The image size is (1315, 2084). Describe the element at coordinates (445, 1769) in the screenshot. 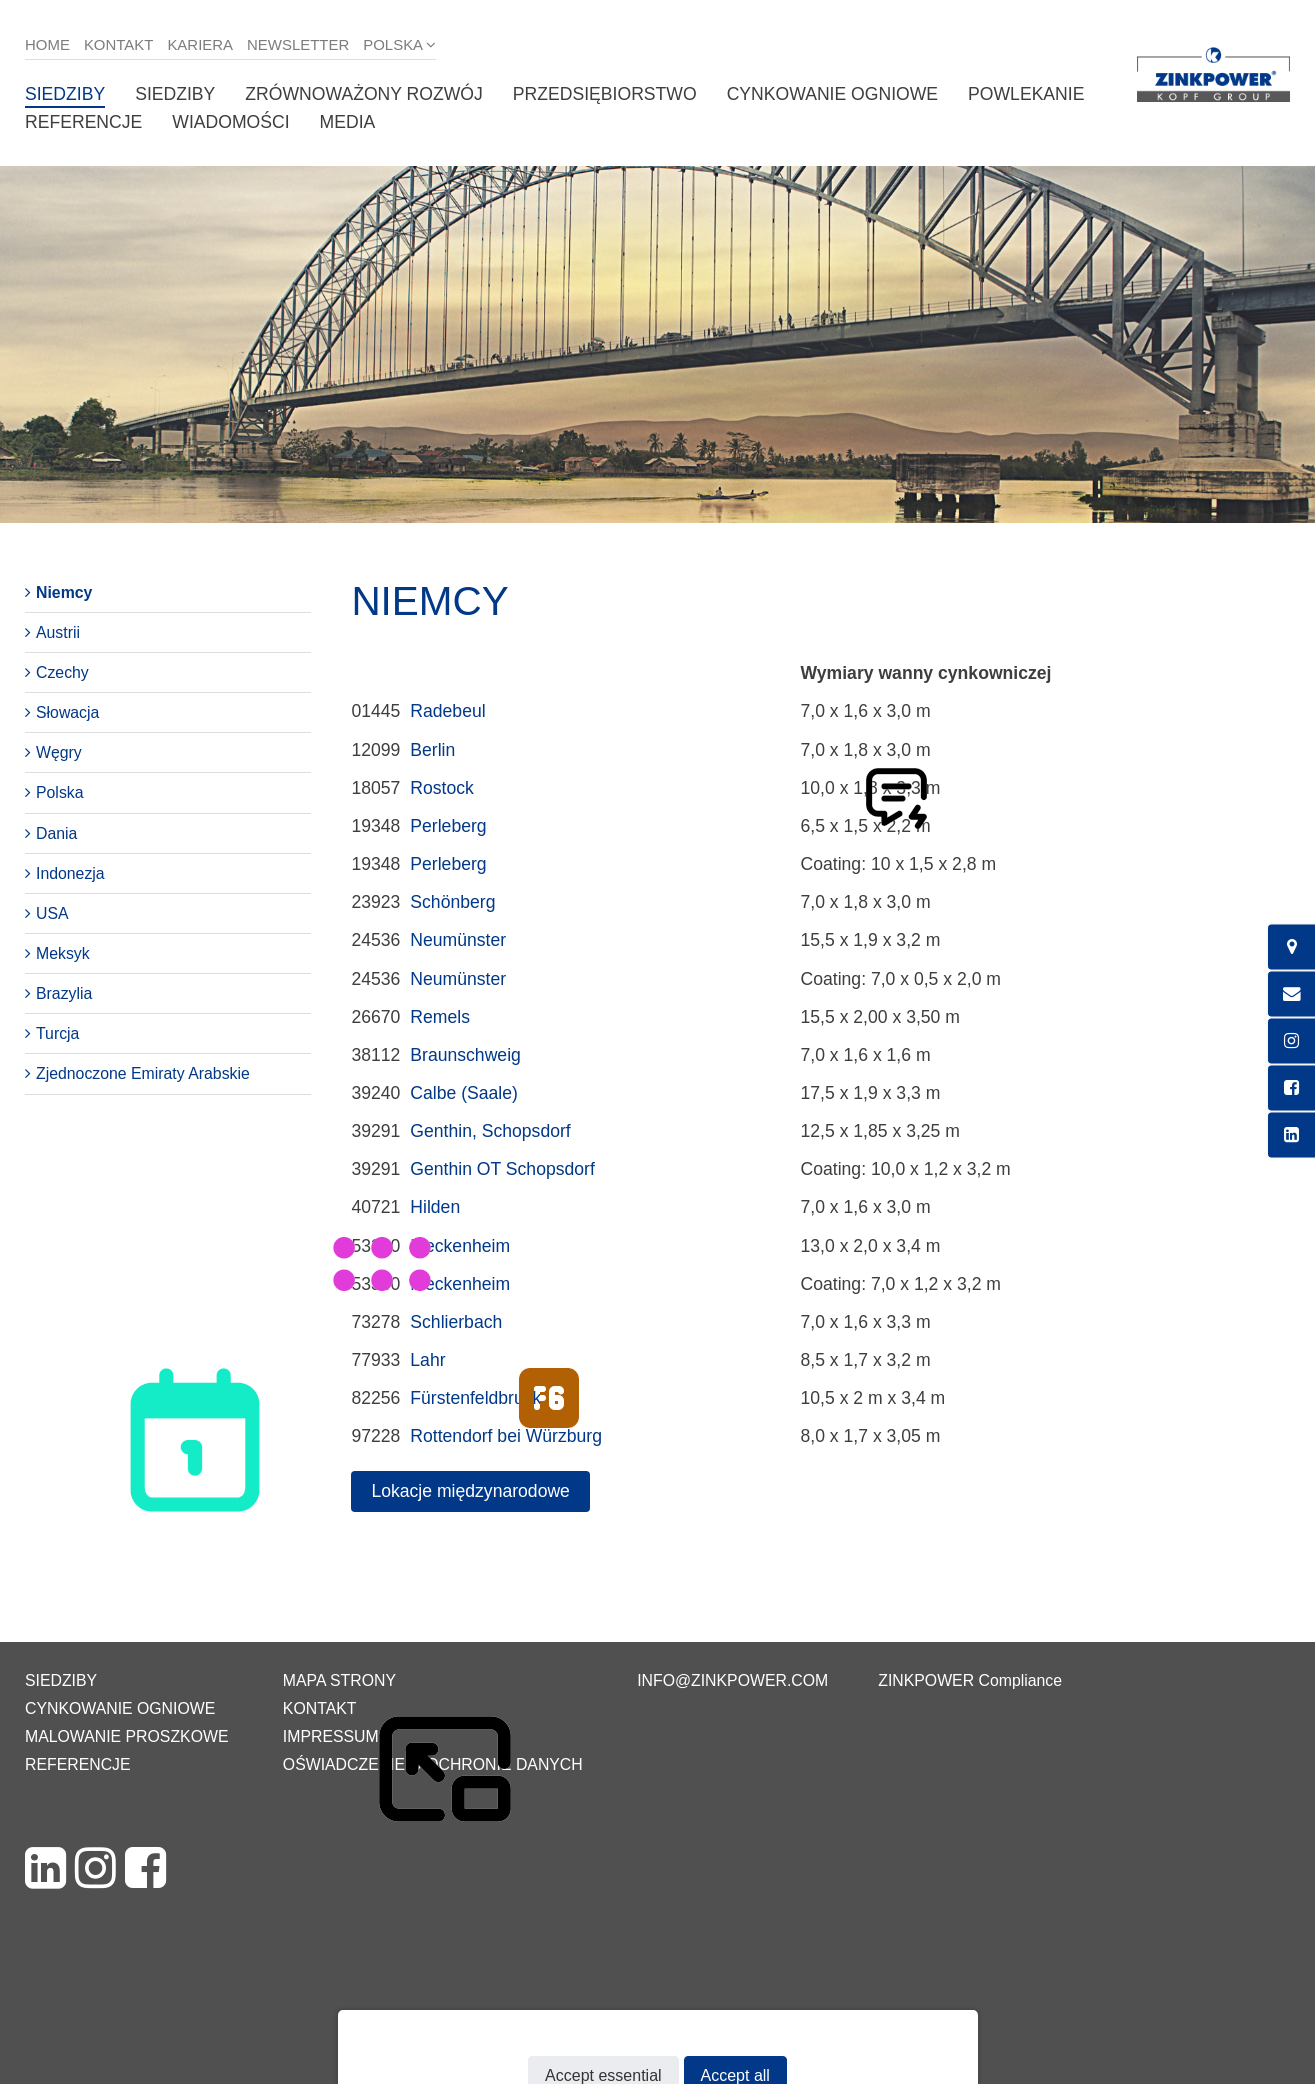

I see `disable picture-in-picture mode` at that location.